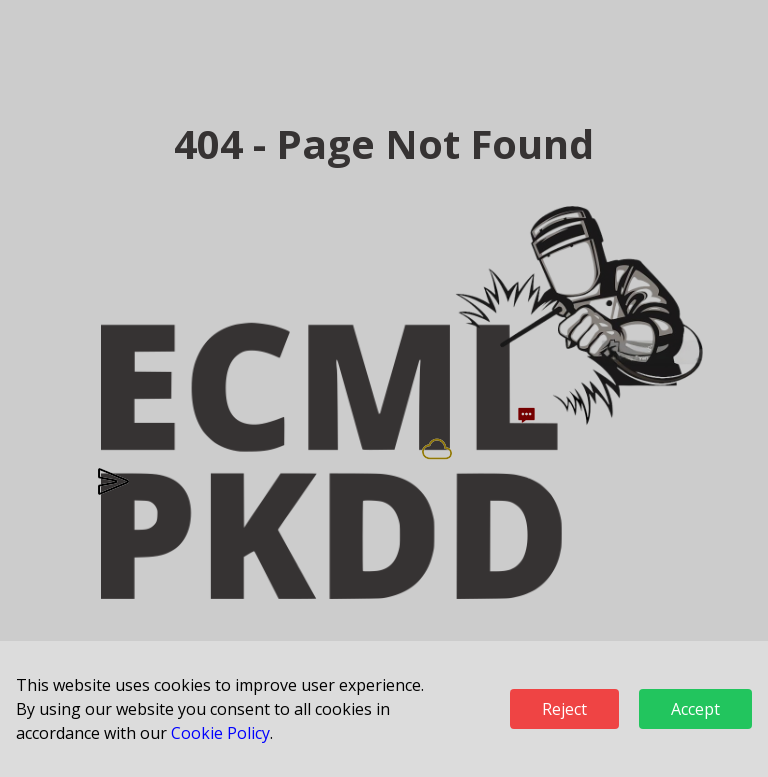  I want to click on open chat or messaging, so click(526, 415).